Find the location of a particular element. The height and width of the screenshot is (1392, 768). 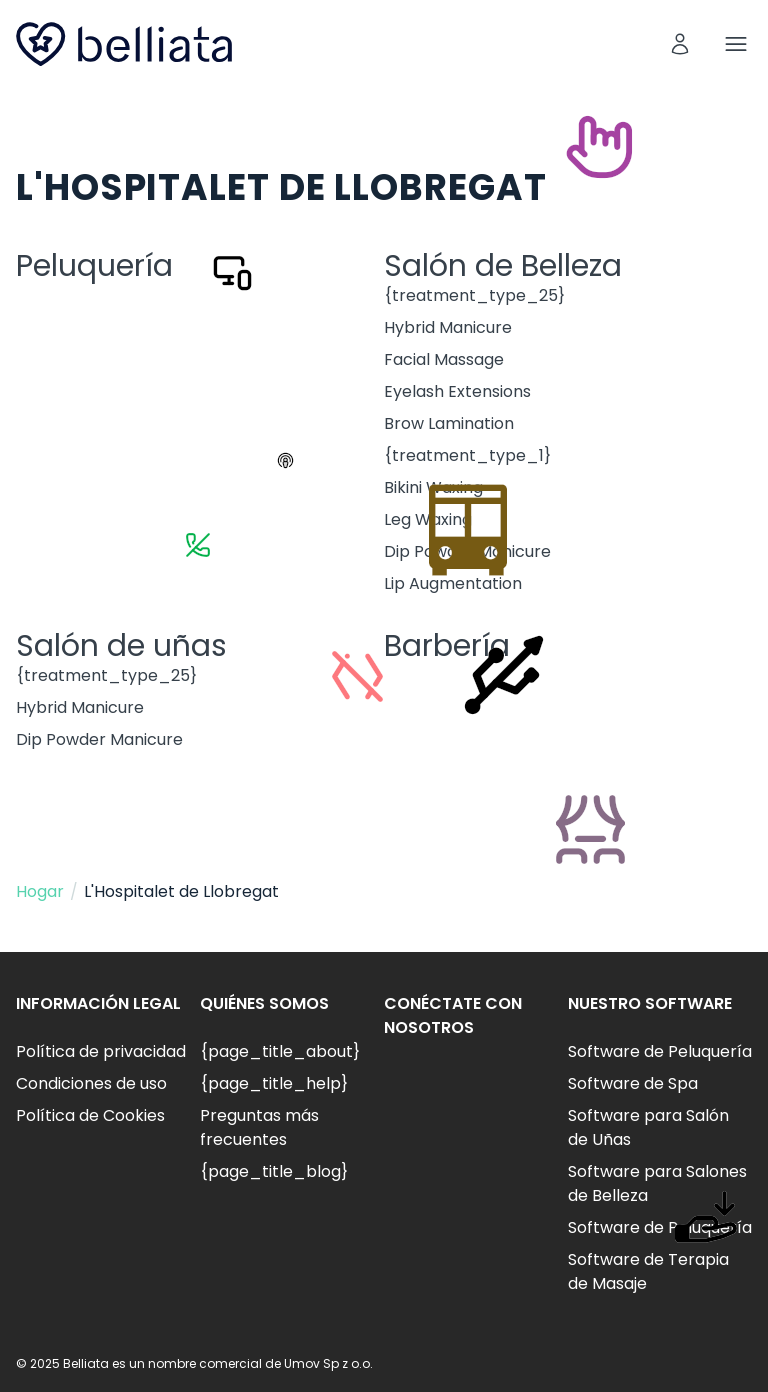

access theater or cinema listings is located at coordinates (590, 829).